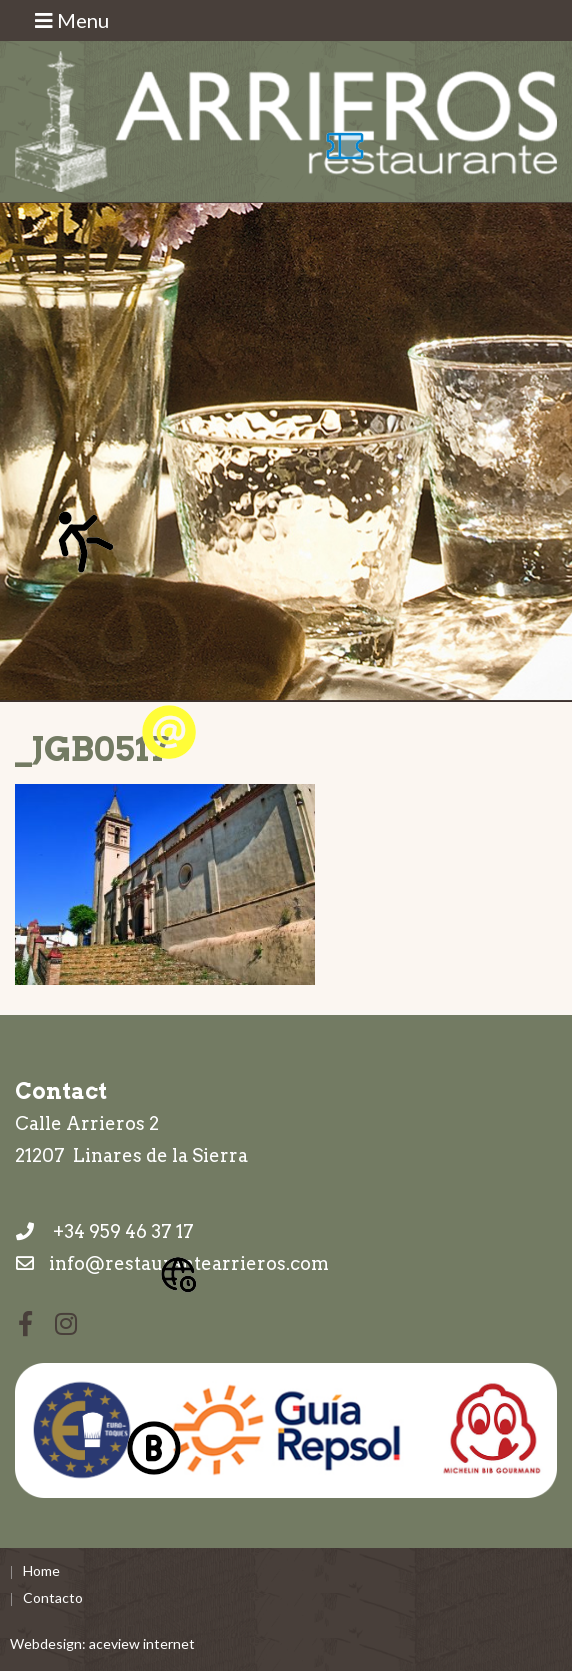 Image resolution: width=572 pixels, height=1671 pixels. What do you see at coordinates (169, 732) in the screenshot?
I see `access email or contact options` at bounding box center [169, 732].